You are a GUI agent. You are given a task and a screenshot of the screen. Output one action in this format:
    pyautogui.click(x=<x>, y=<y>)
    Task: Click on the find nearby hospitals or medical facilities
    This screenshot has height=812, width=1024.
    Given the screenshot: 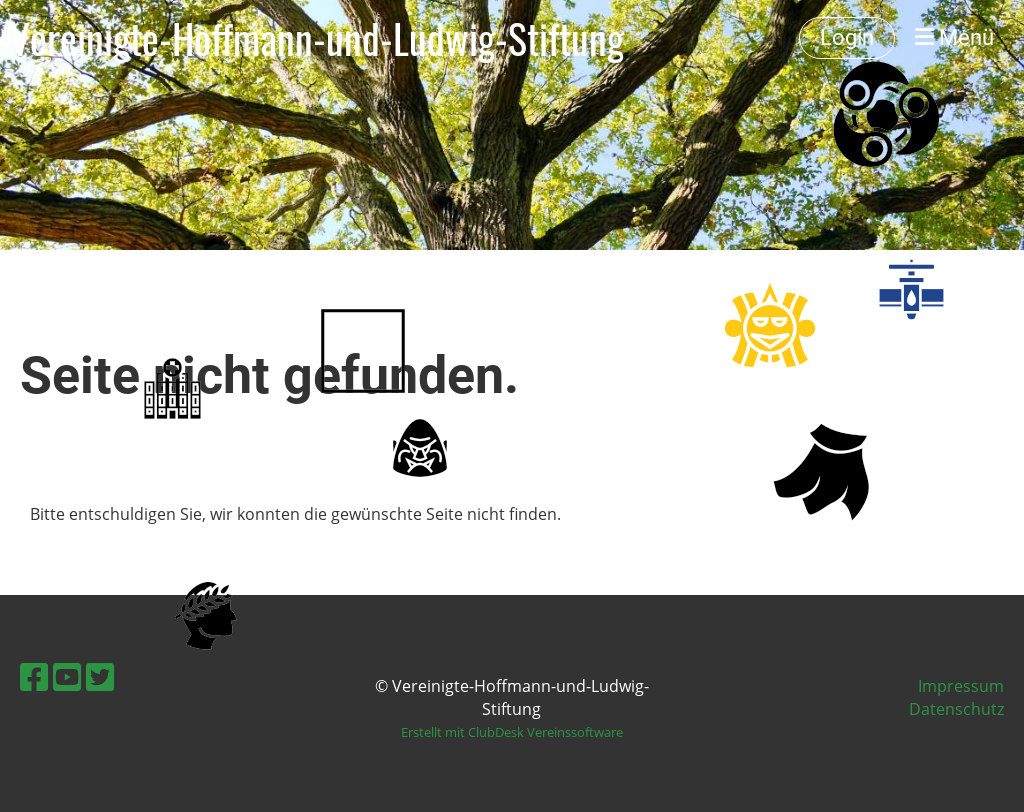 What is the action you would take?
    pyautogui.click(x=172, y=388)
    